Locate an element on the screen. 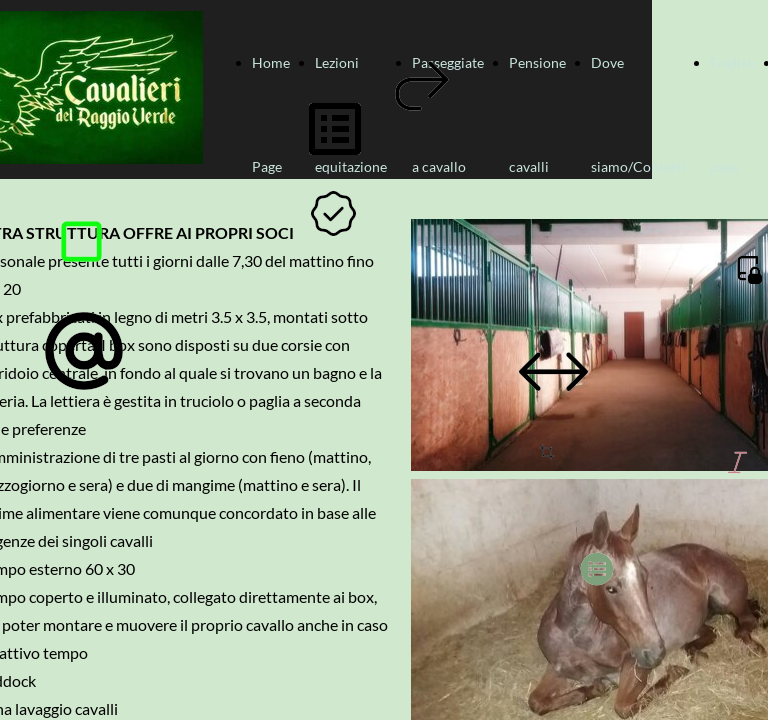  crop an image or photo is located at coordinates (547, 452).